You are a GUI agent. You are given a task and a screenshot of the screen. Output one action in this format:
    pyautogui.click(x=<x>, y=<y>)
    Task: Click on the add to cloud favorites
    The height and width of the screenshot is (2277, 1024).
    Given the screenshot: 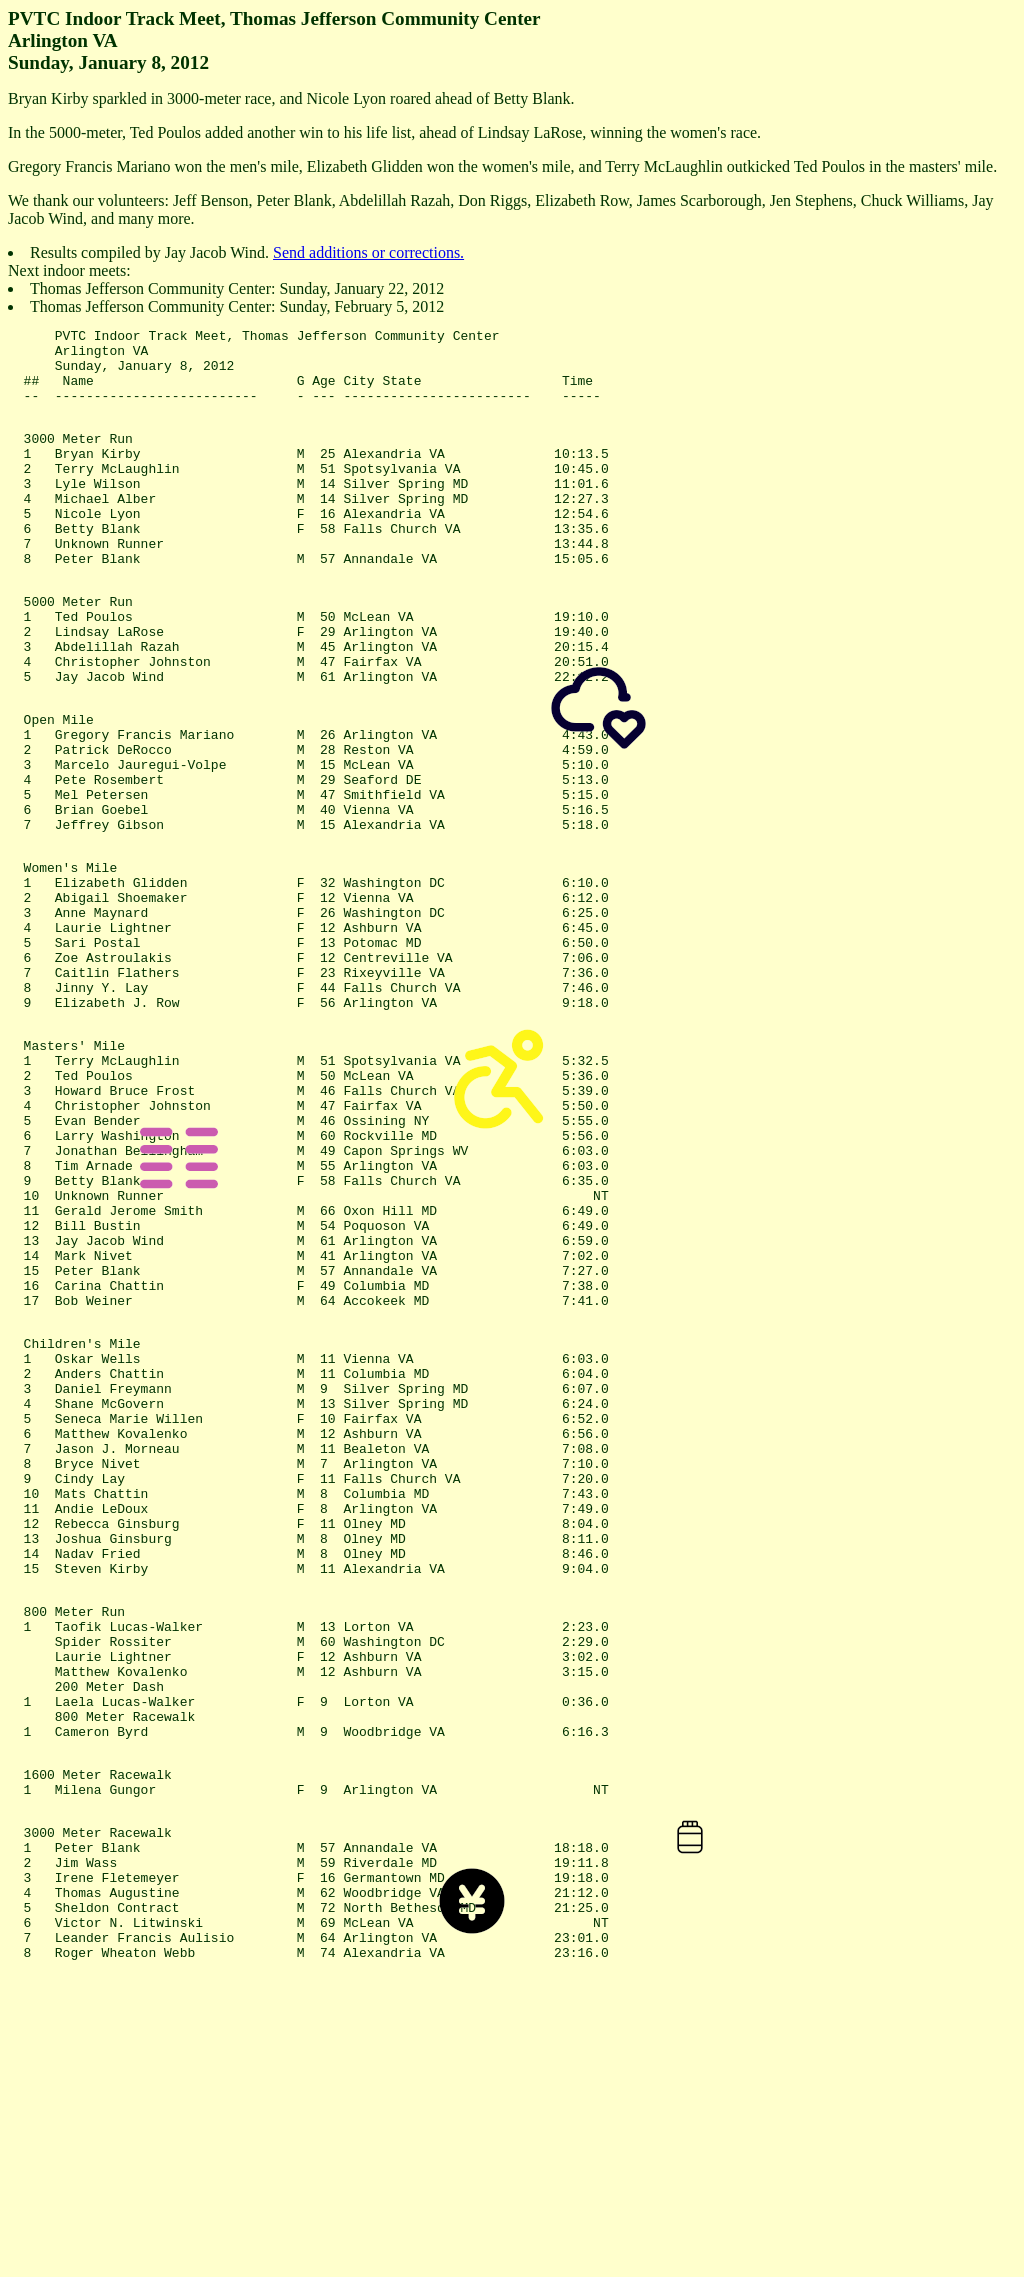 What is the action you would take?
    pyautogui.click(x=598, y=701)
    